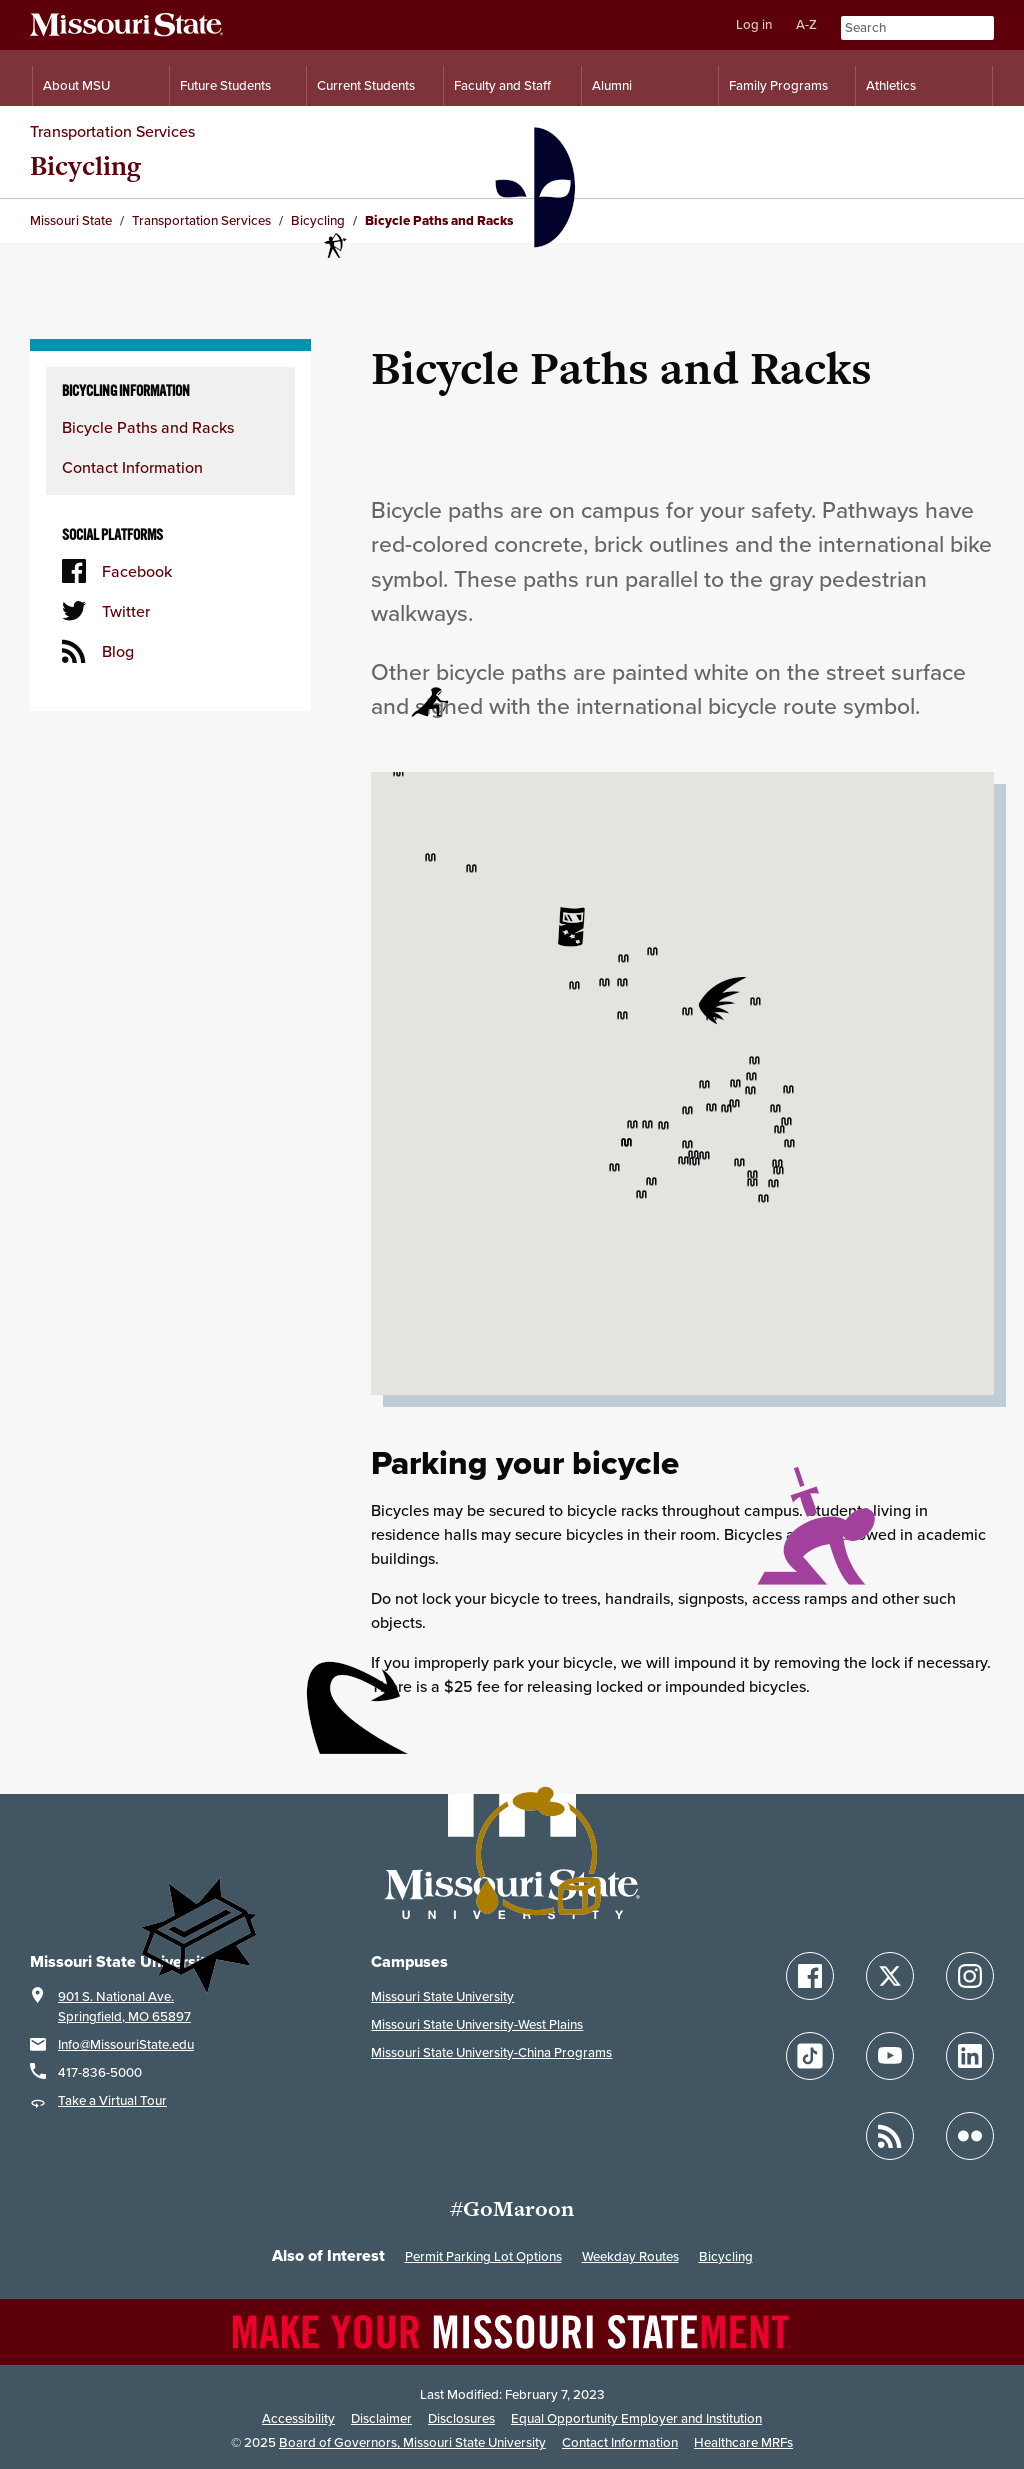 The width and height of the screenshot is (1024, 2469). Describe the element at coordinates (723, 1000) in the screenshot. I see `indicates a flying or aerial ability in a game` at that location.